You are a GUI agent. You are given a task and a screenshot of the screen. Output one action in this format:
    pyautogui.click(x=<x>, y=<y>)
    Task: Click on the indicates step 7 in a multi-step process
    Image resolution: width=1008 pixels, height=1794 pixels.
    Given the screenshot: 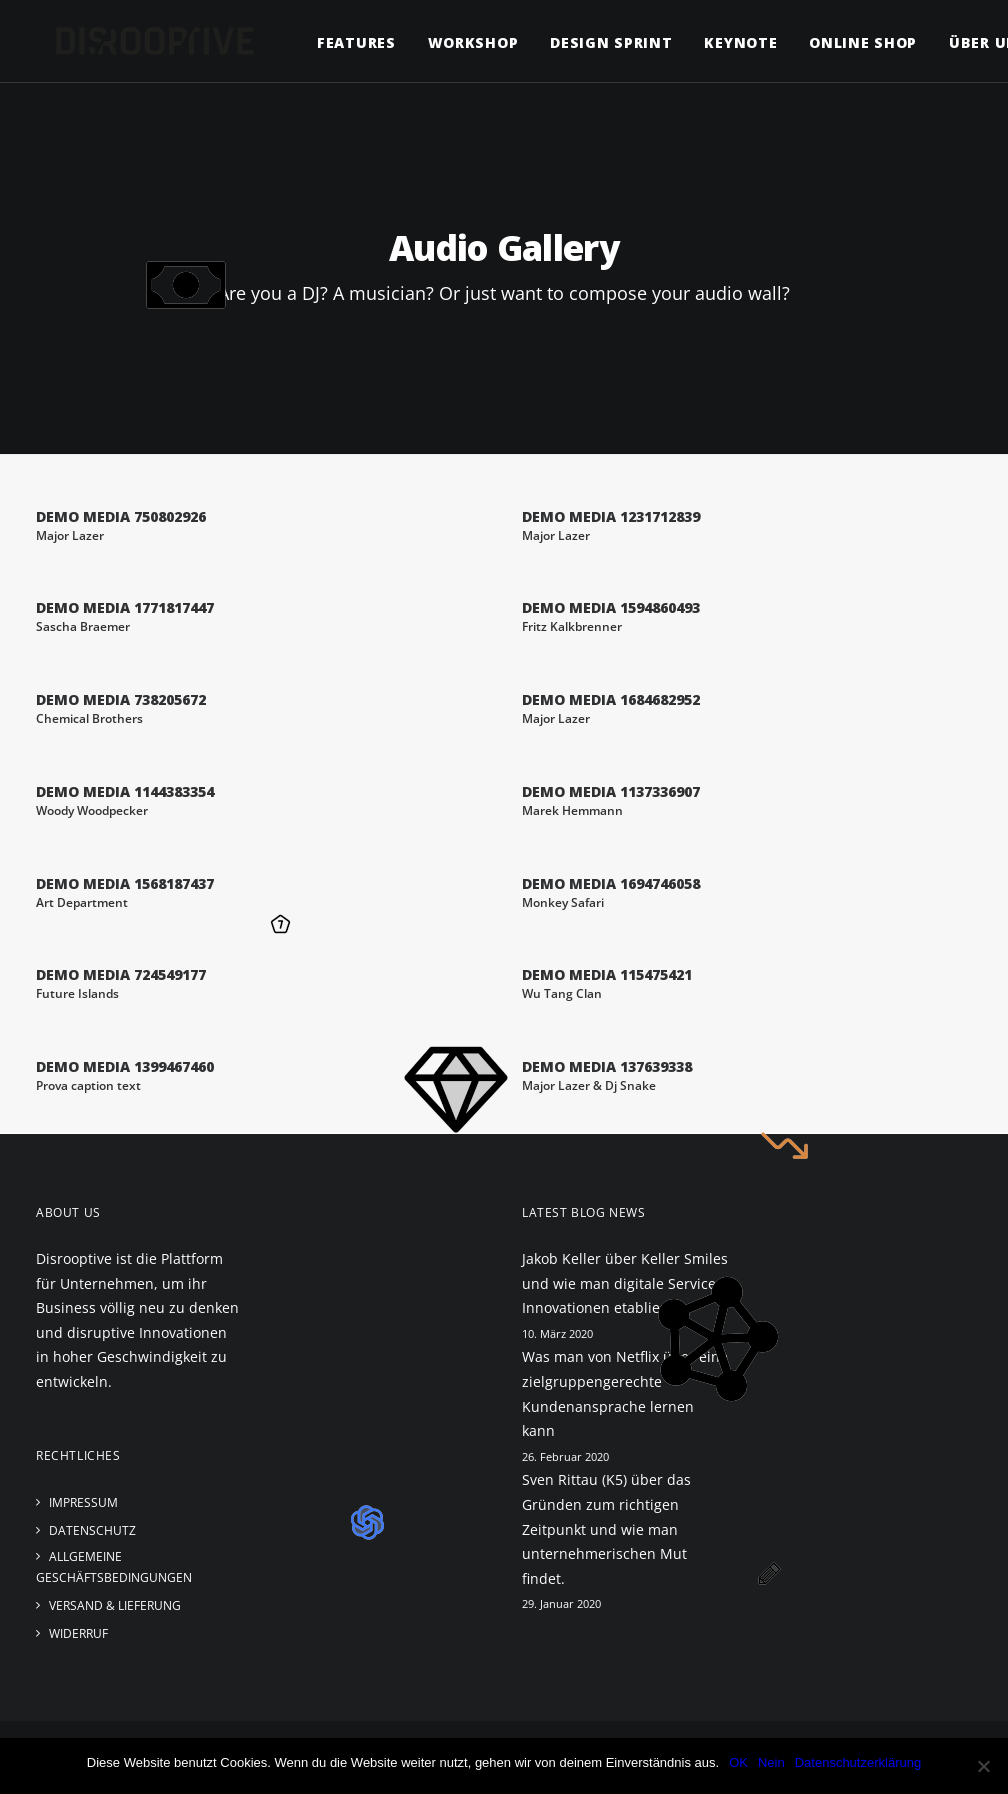 What is the action you would take?
    pyautogui.click(x=280, y=924)
    